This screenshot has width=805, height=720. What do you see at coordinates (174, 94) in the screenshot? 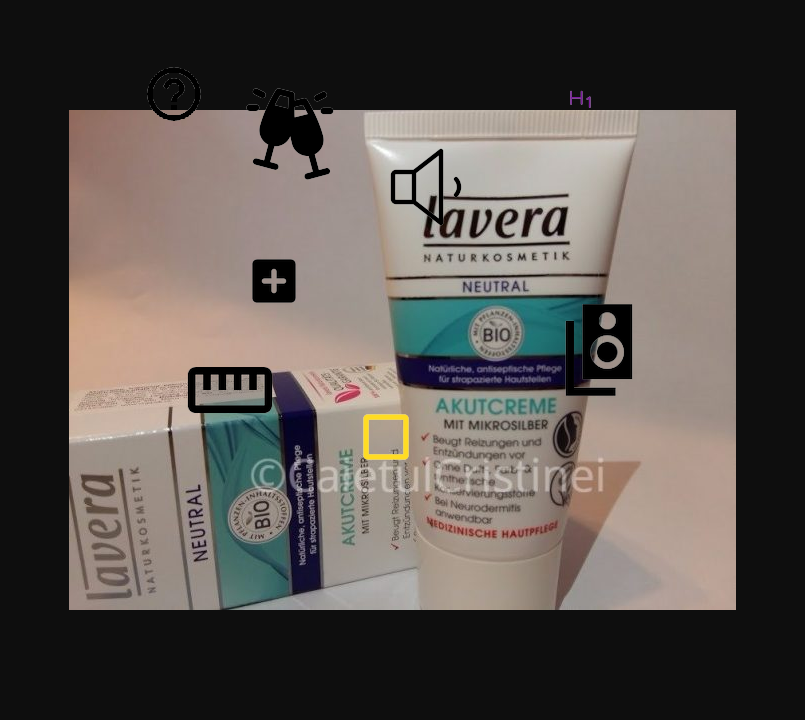
I see `access help or support` at bounding box center [174, 94].